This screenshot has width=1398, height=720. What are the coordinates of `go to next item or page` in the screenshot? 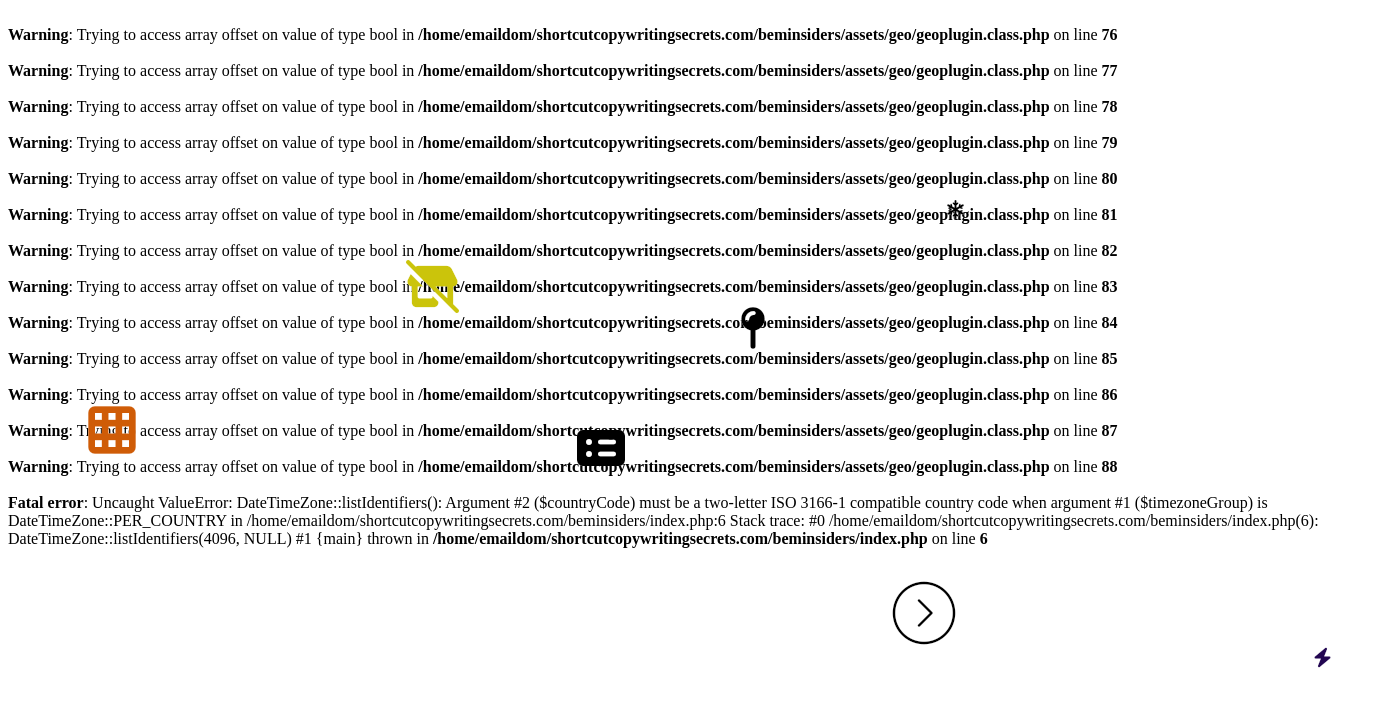 It's located at (924, 613).